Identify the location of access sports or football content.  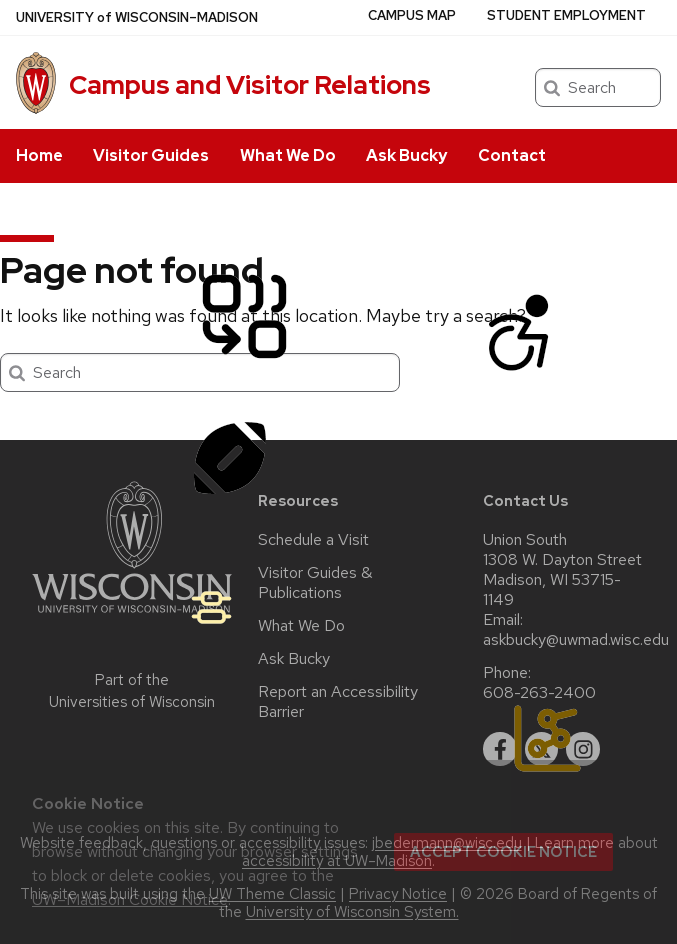
(230, 458).